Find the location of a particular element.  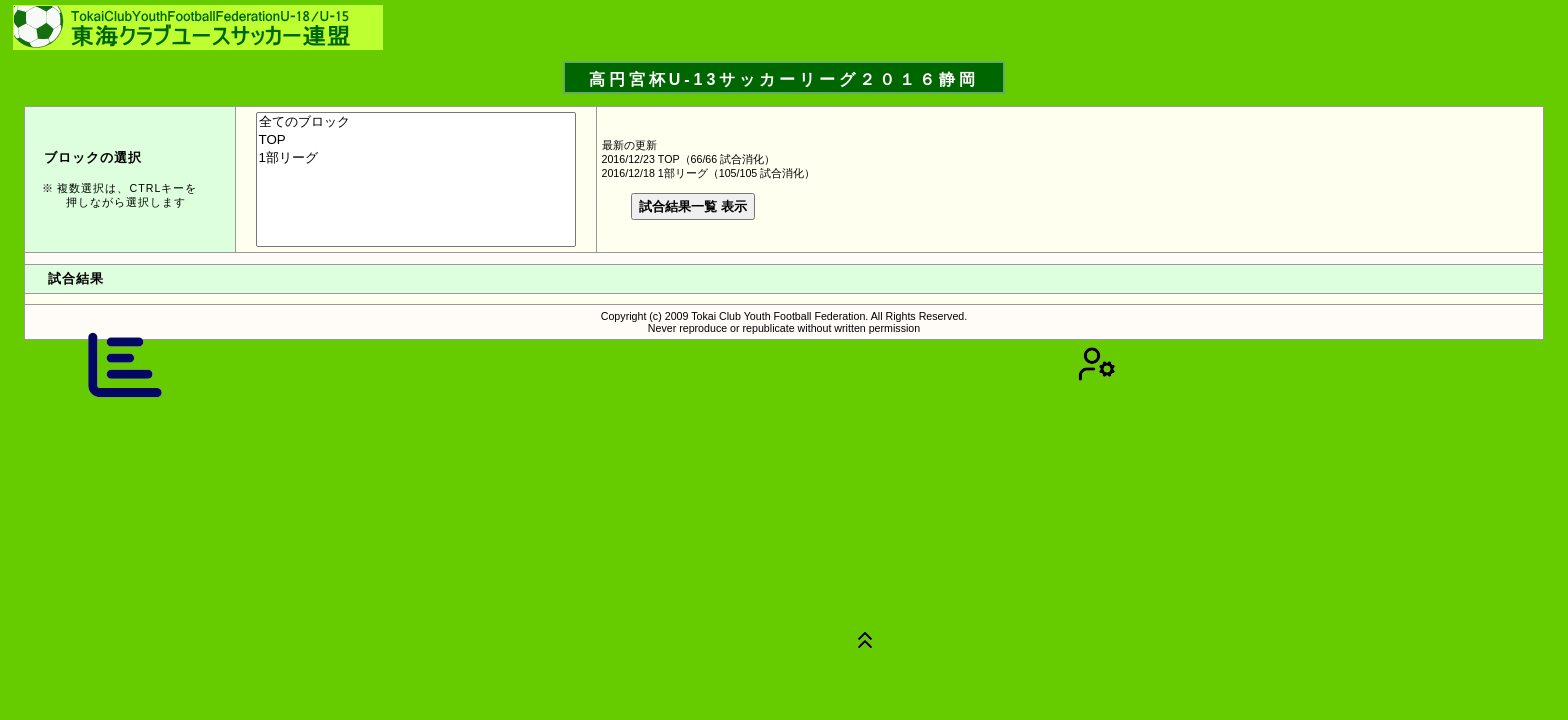

view analytics or statistics is located at coordinates (125, 365).